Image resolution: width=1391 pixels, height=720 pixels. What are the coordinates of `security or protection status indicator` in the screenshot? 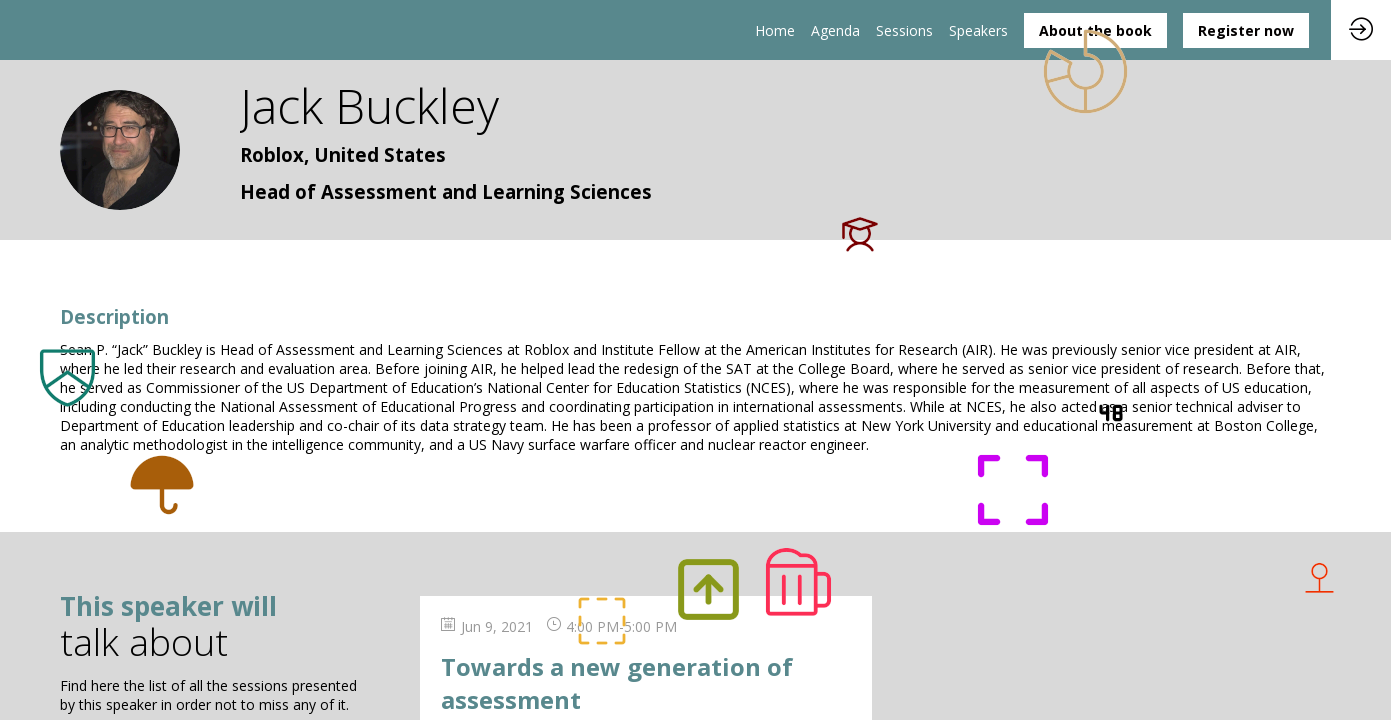 It's located at (67, 374).